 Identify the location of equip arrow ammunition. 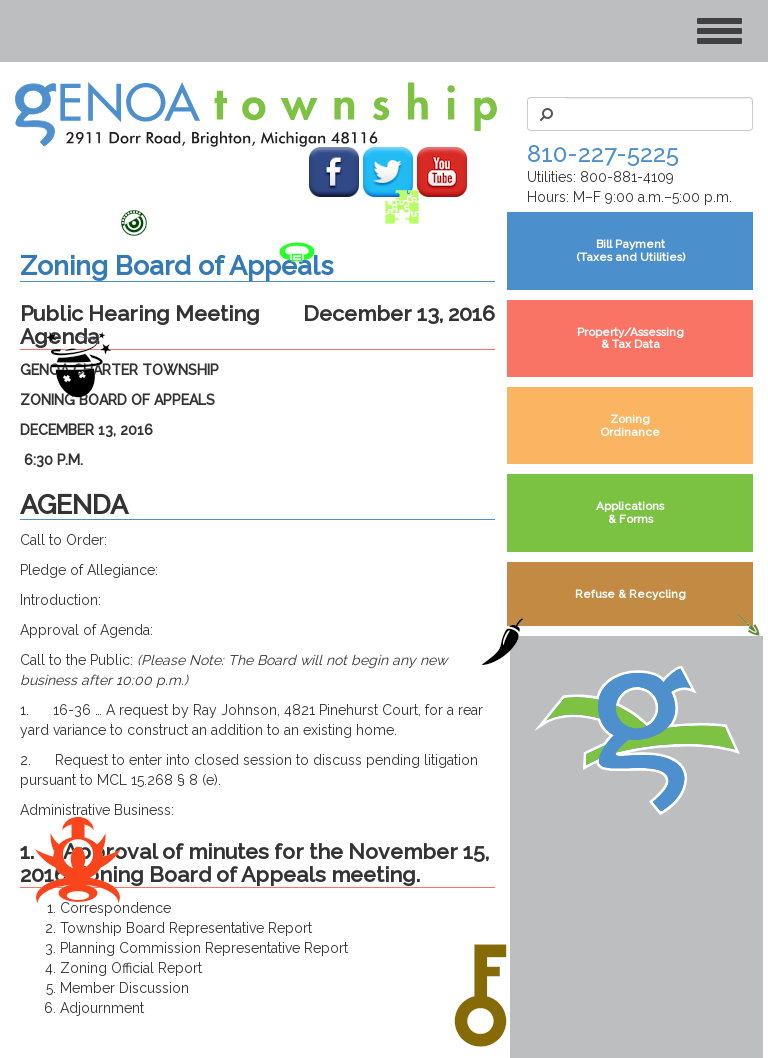
(749, 625).